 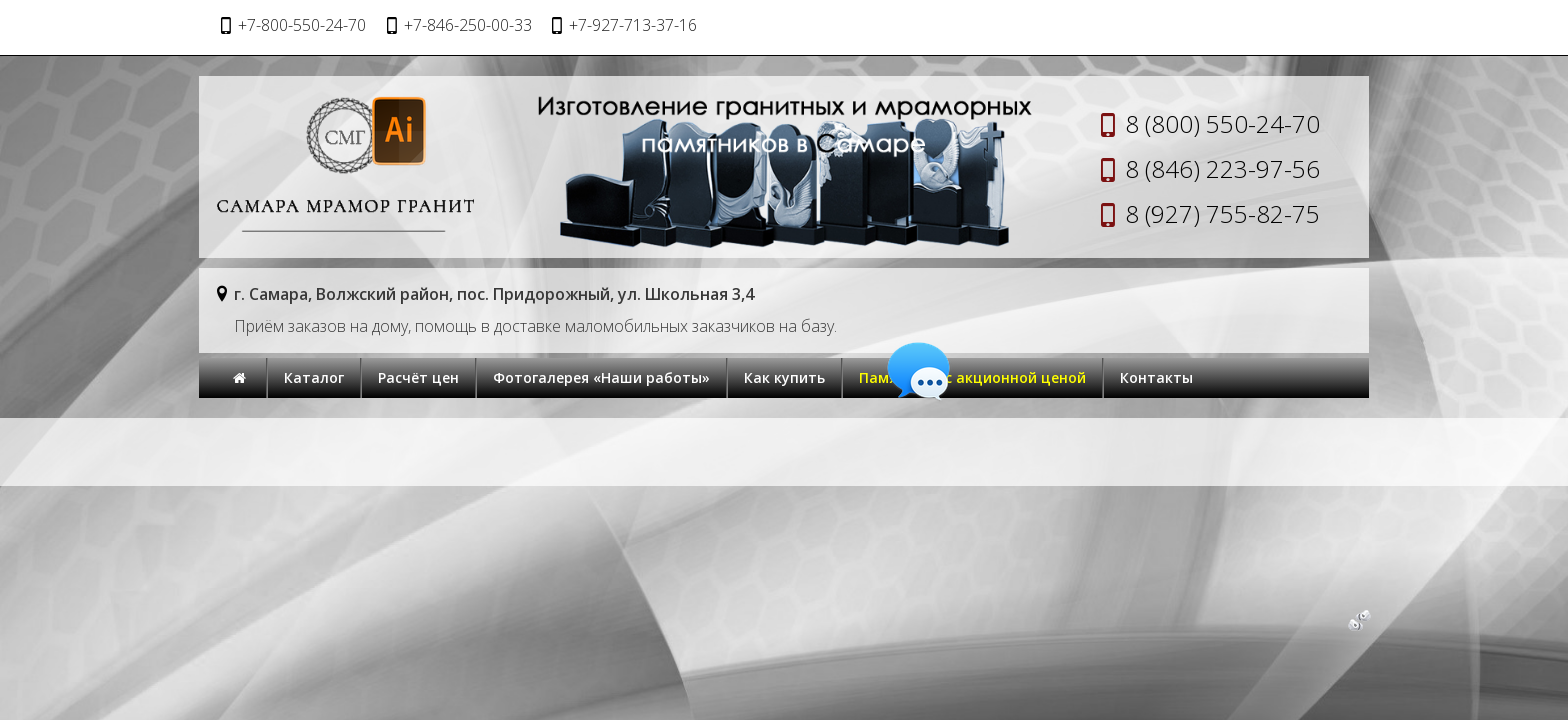 I want to click on open an Adobe Illustrator file, so click(x=399, y=131).